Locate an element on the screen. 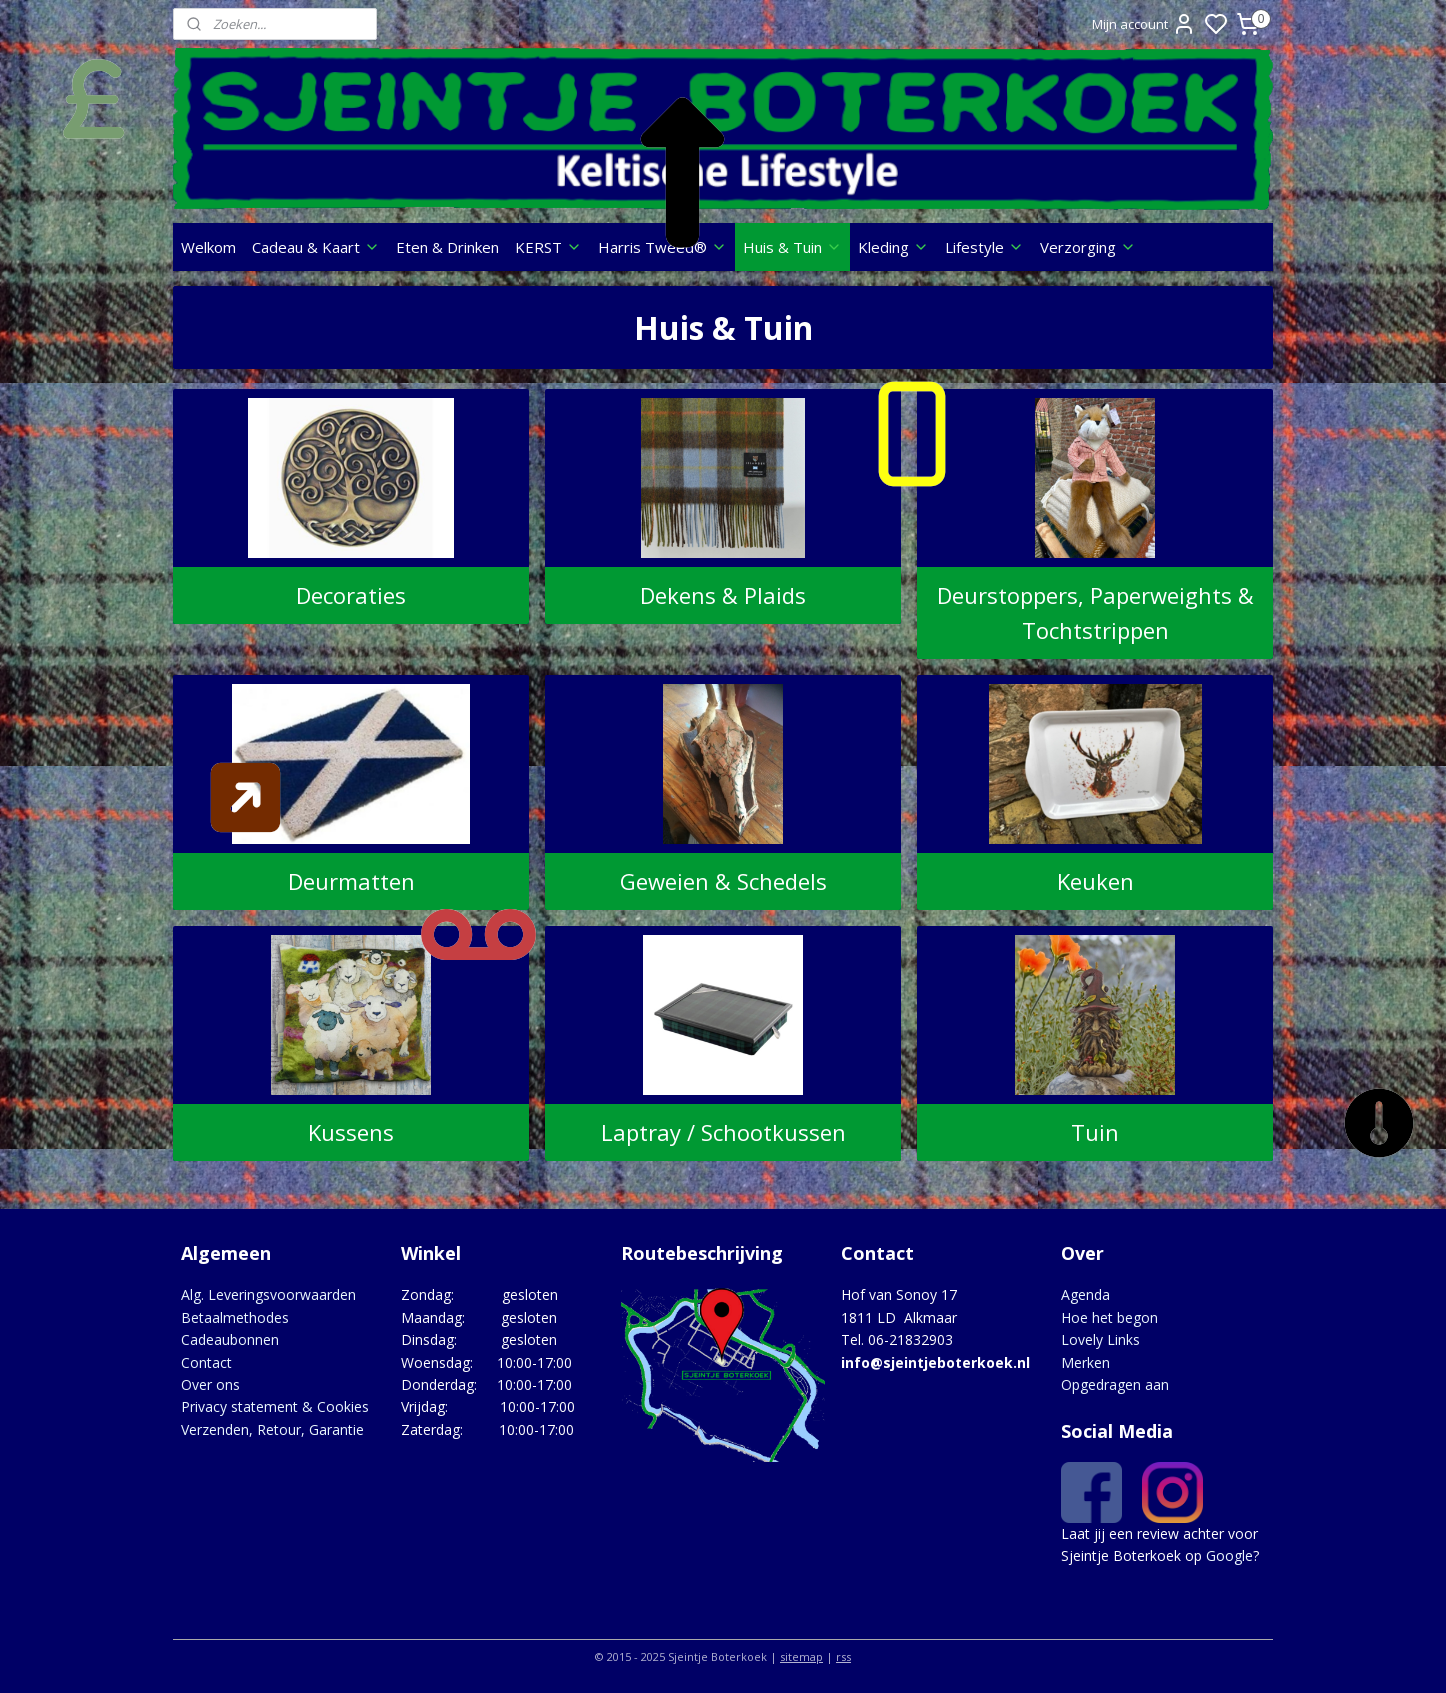 The image size is (1446, 1693). access voicemail messages is located at coordinates (478, 934).